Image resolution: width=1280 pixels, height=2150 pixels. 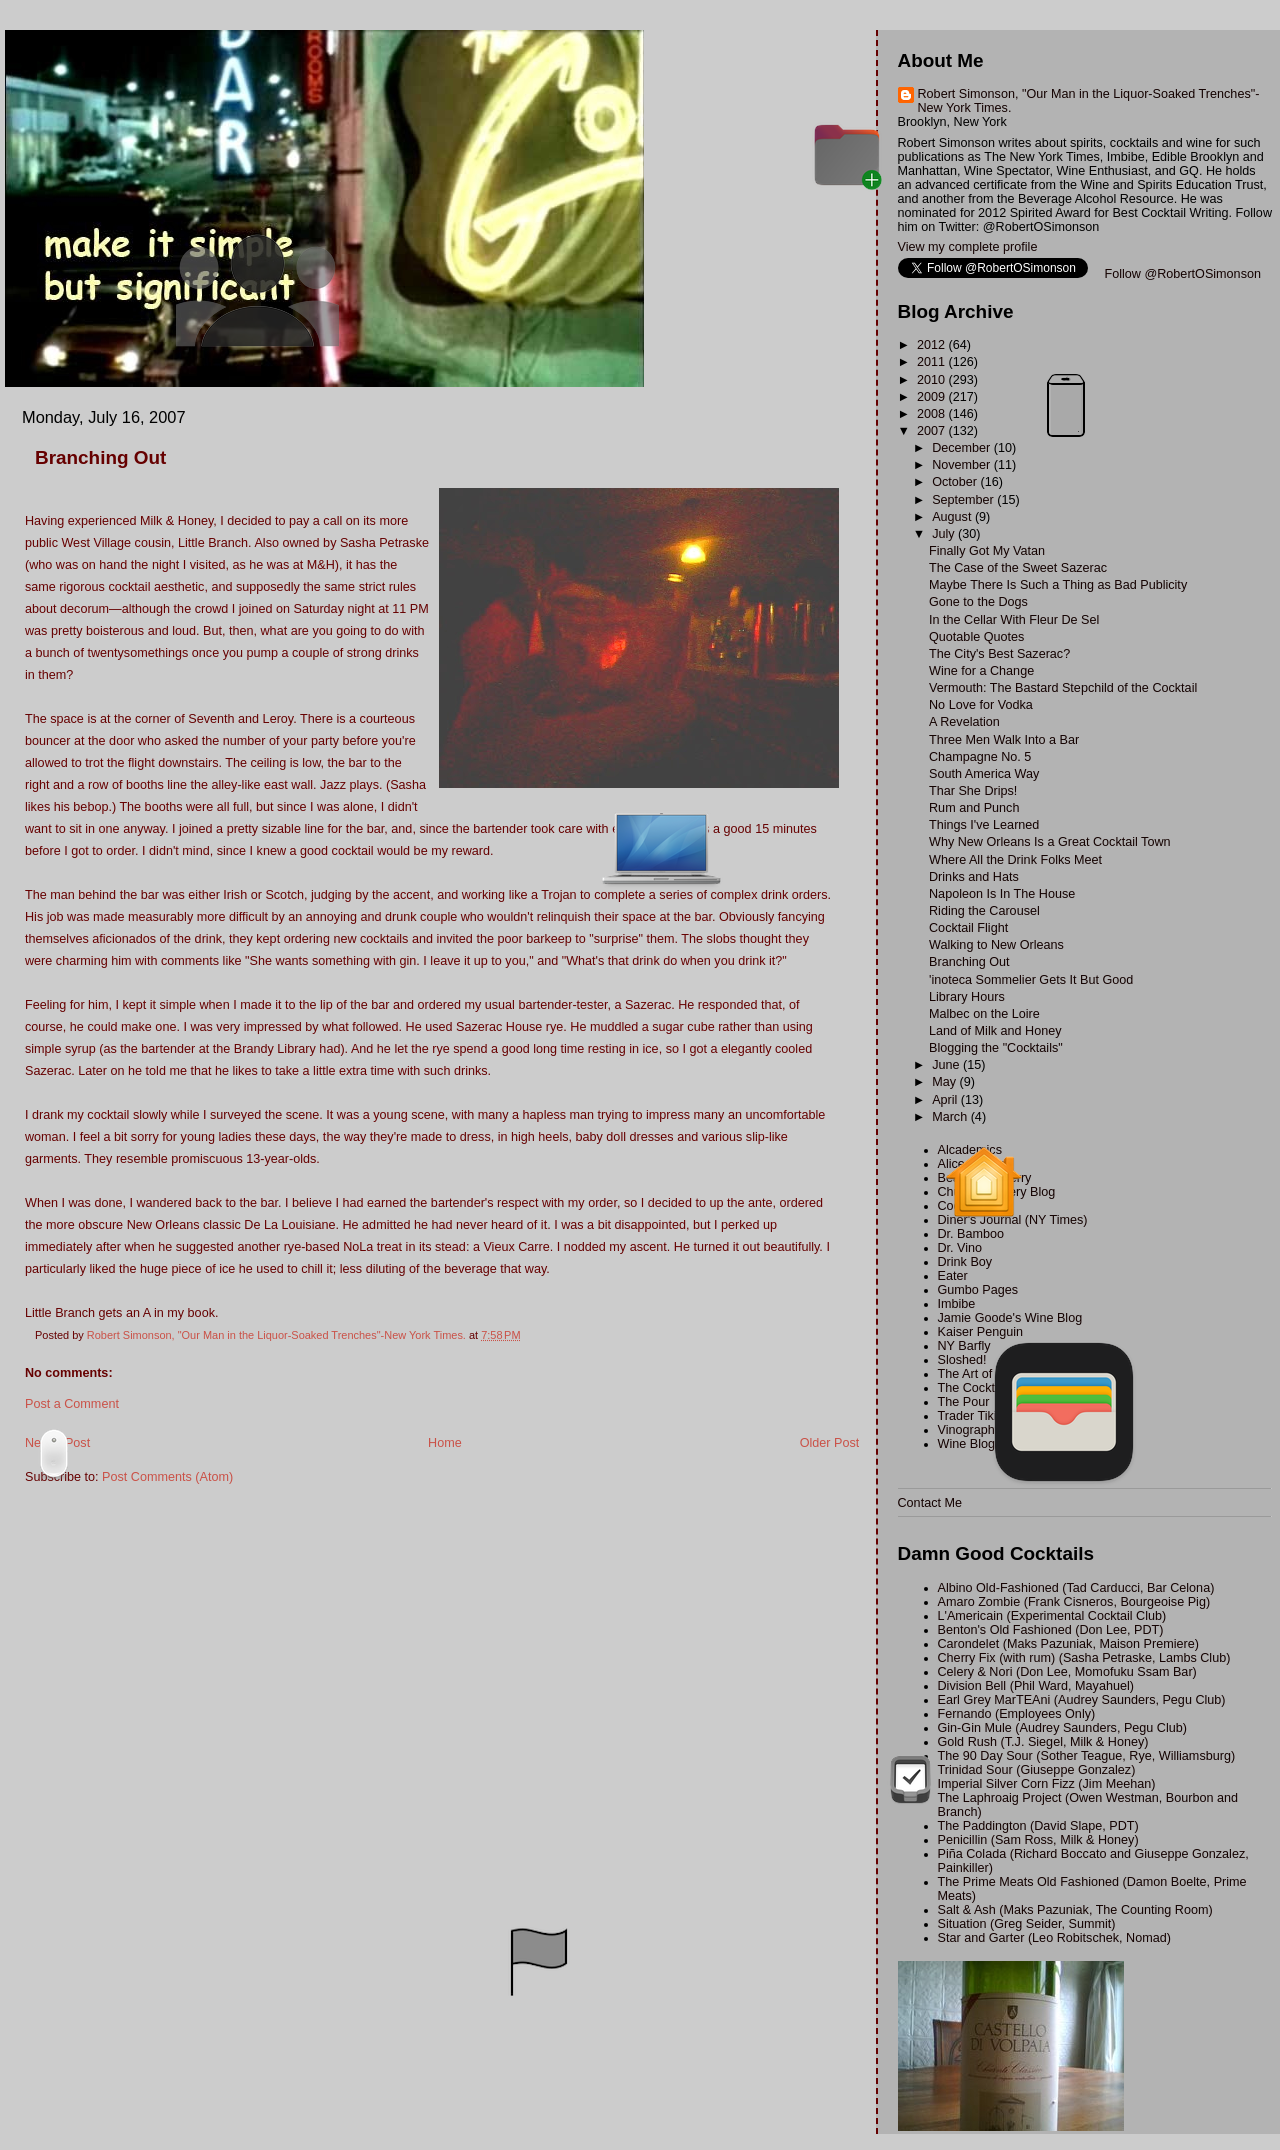 I want to click on represents a PowerBook G4 Titanium device, so click(x=661, y=844).